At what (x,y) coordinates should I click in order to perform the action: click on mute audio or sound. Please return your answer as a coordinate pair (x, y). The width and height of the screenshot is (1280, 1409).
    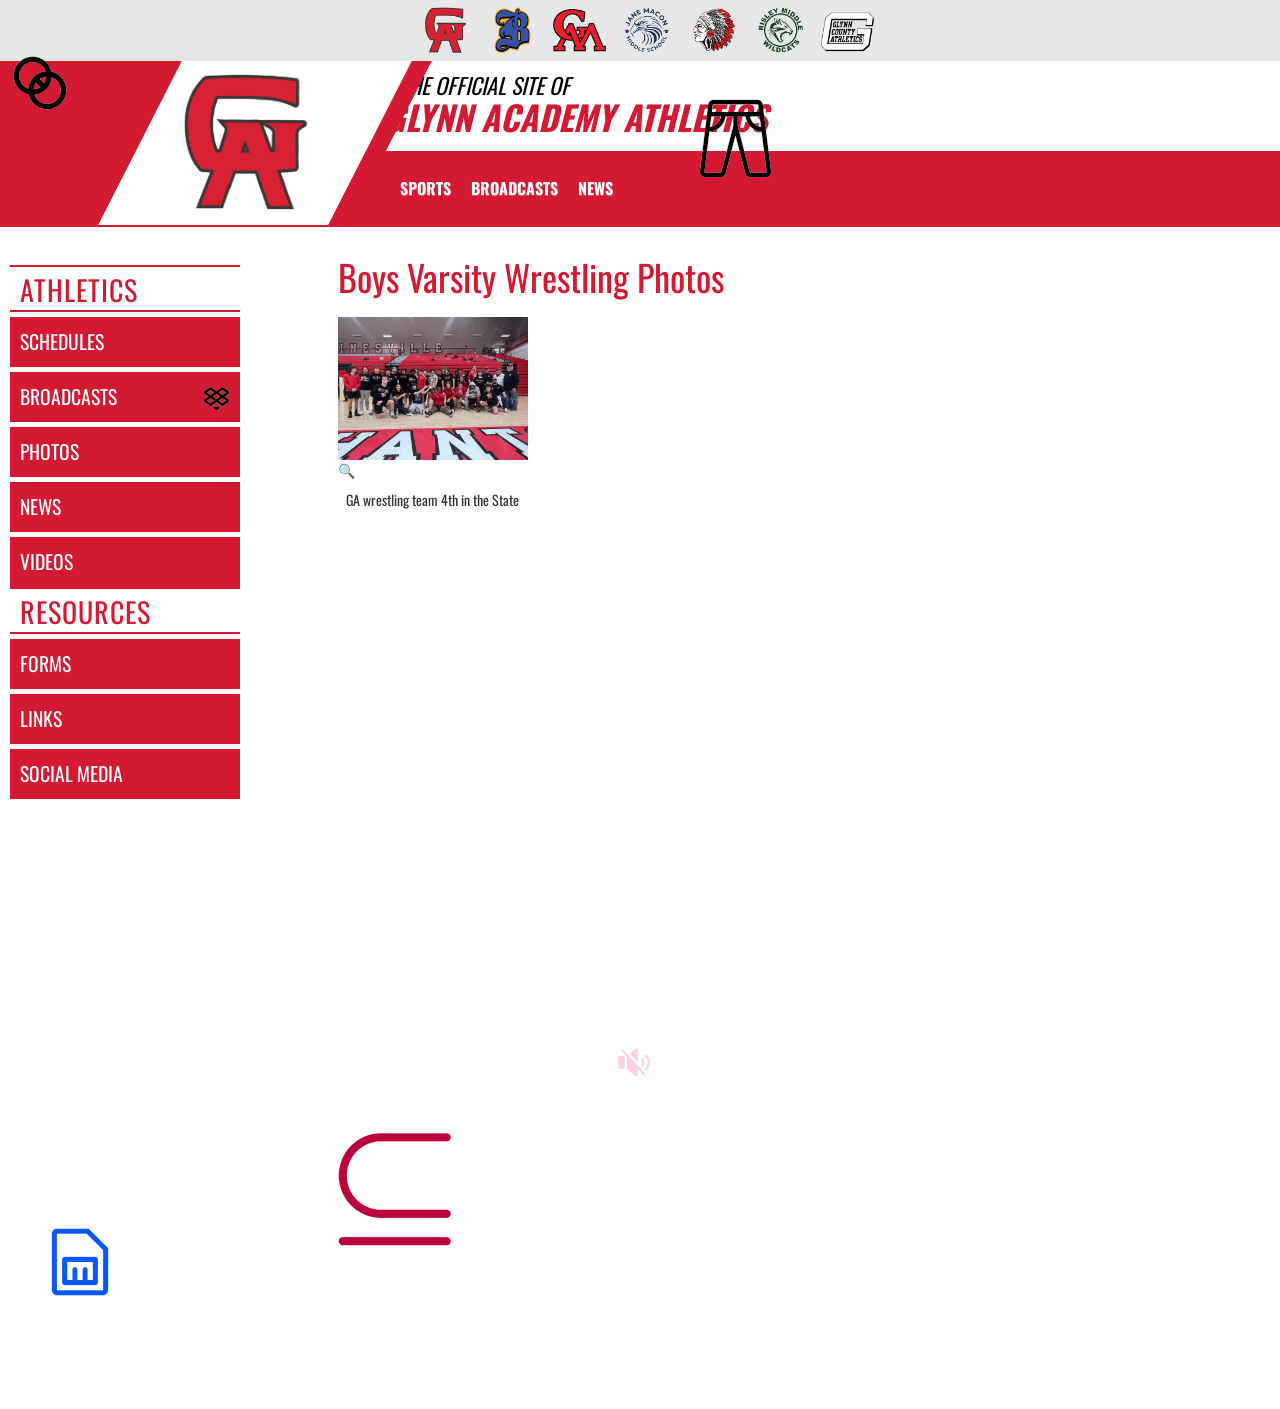
    Looking at the image, I should click on (633, 1062).